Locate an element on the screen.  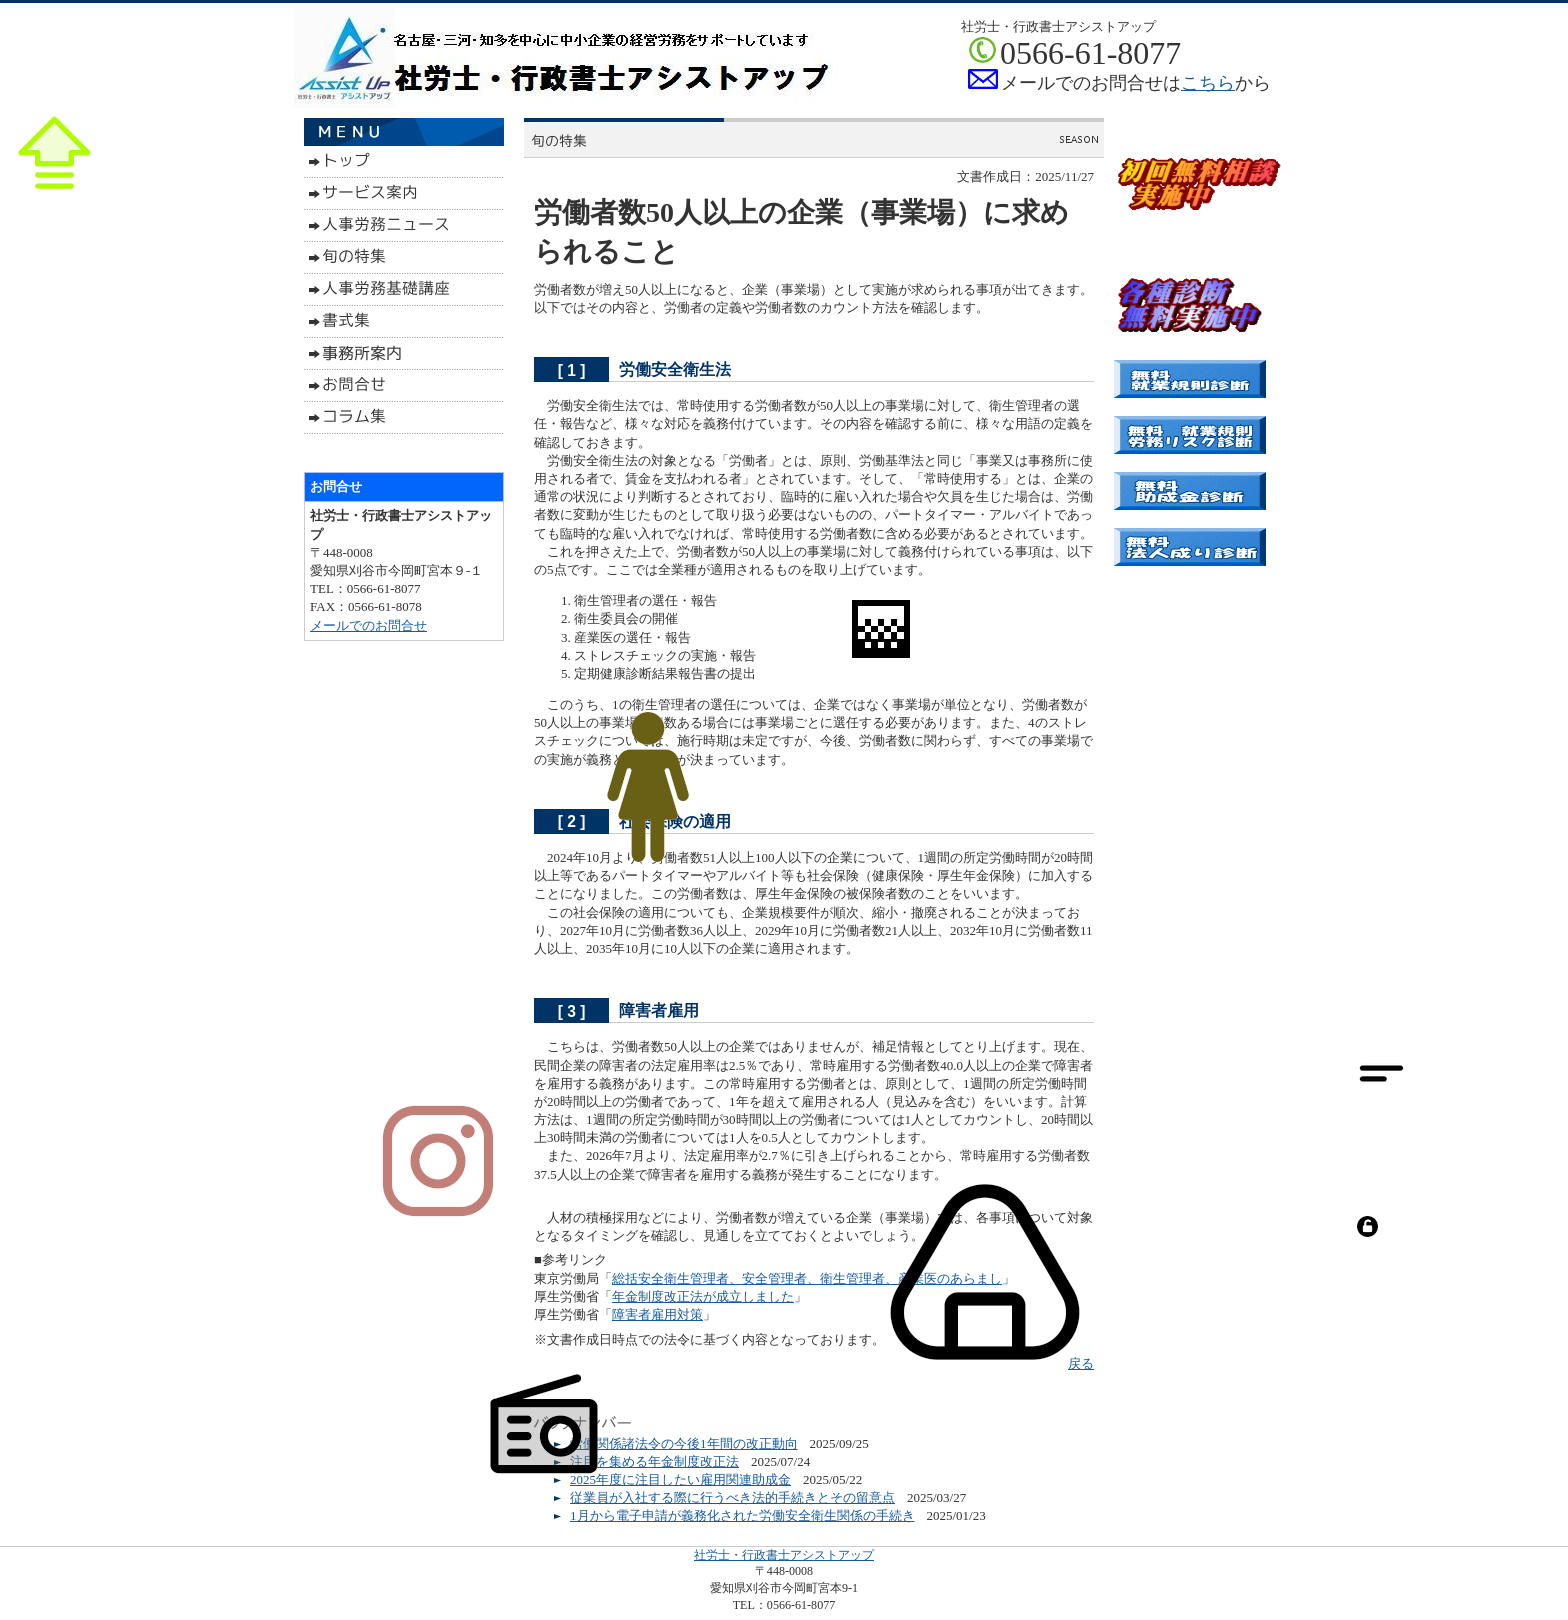
open instagram app is located at coordinates (438, 1161).